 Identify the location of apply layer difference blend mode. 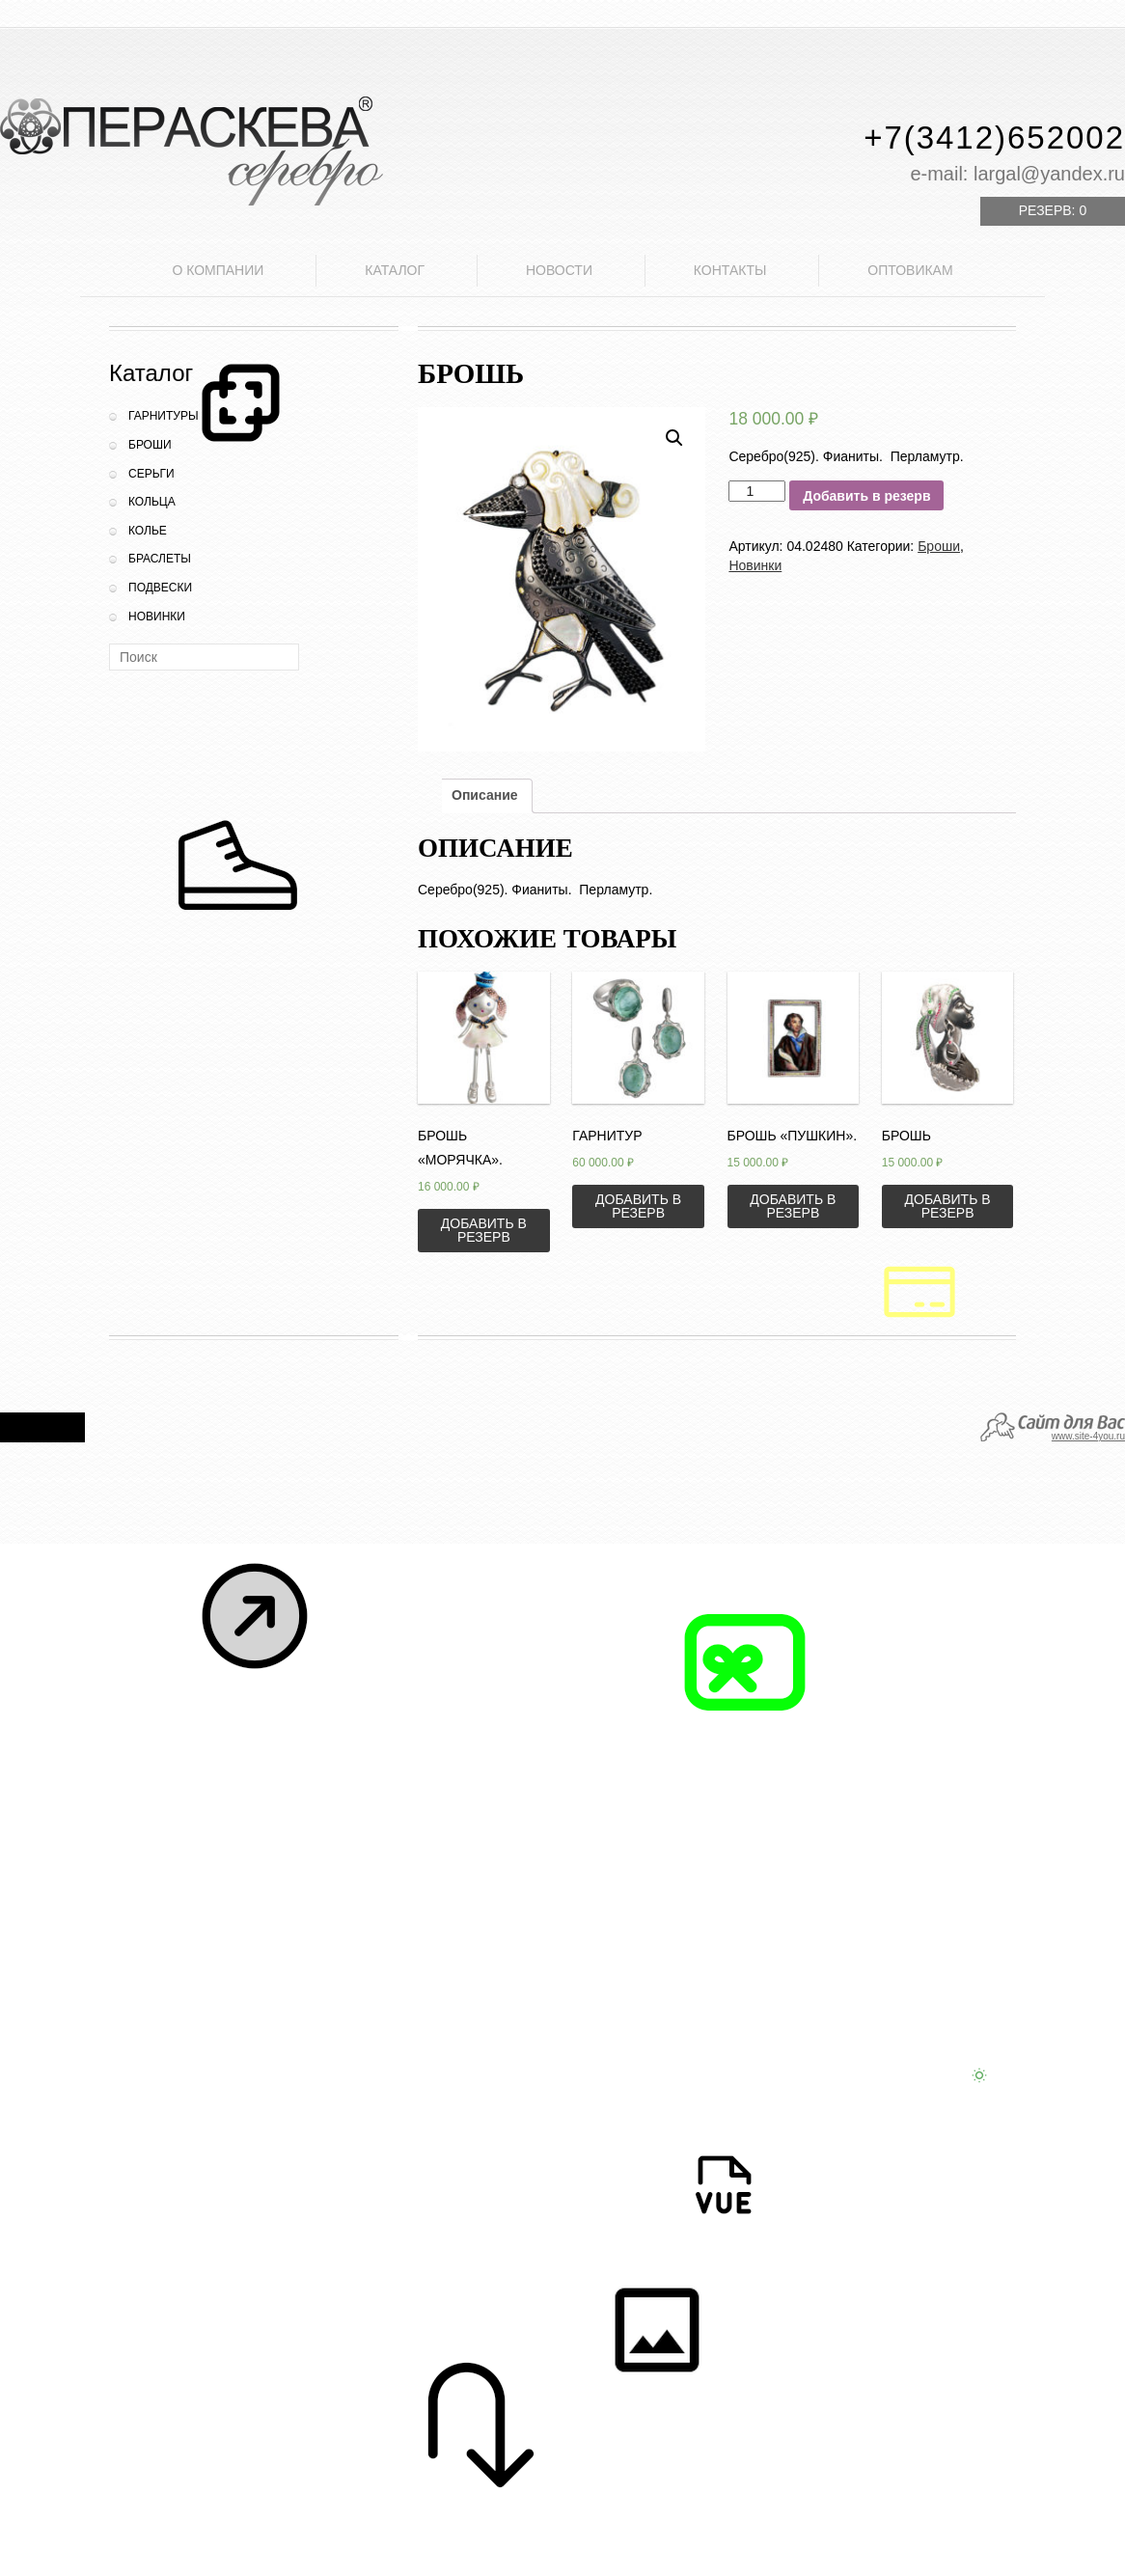
(240, 402).